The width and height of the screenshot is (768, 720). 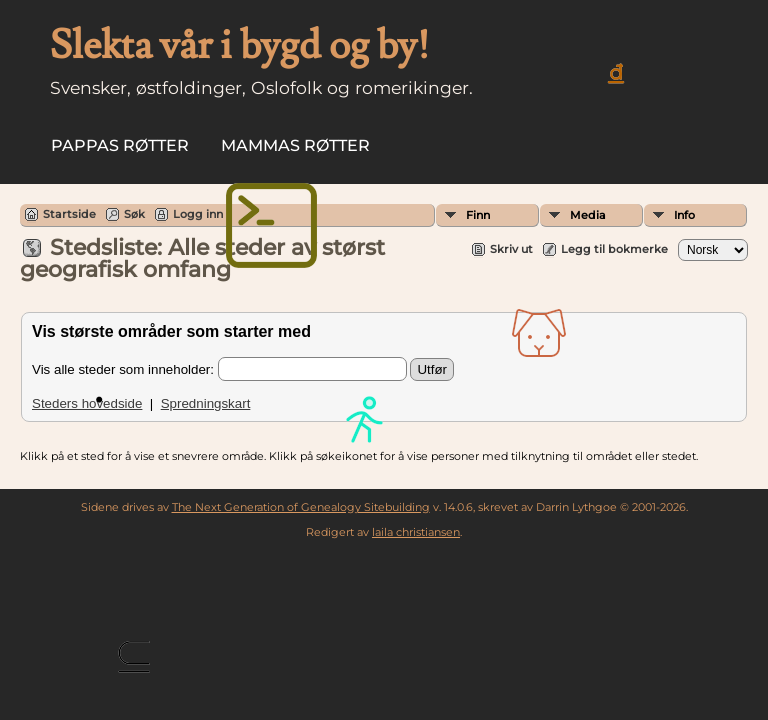 I want to click on open the command line terminal, so click(x=271, y=225).